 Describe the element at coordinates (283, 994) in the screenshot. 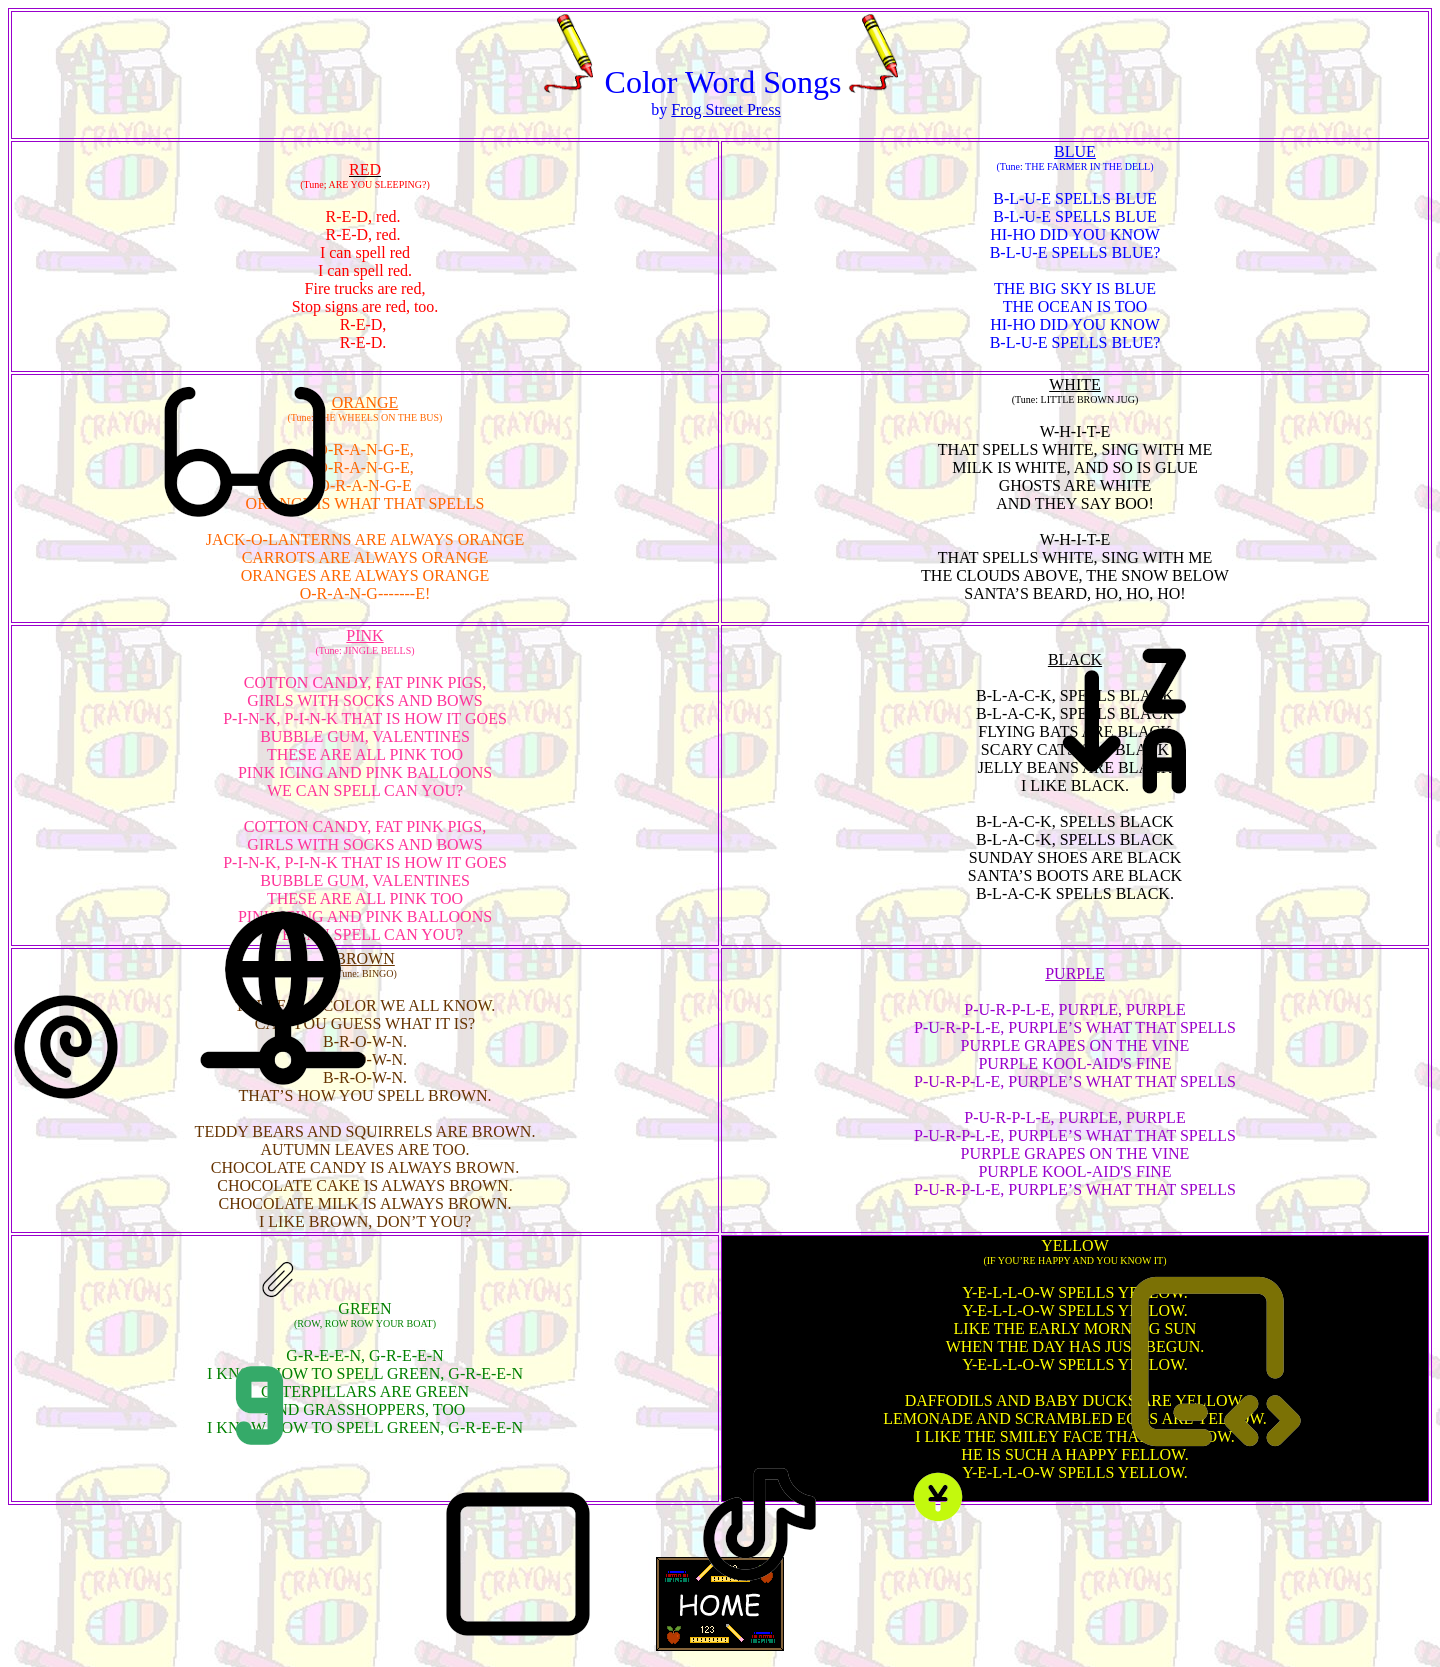

I see `view network connection status` at that location.